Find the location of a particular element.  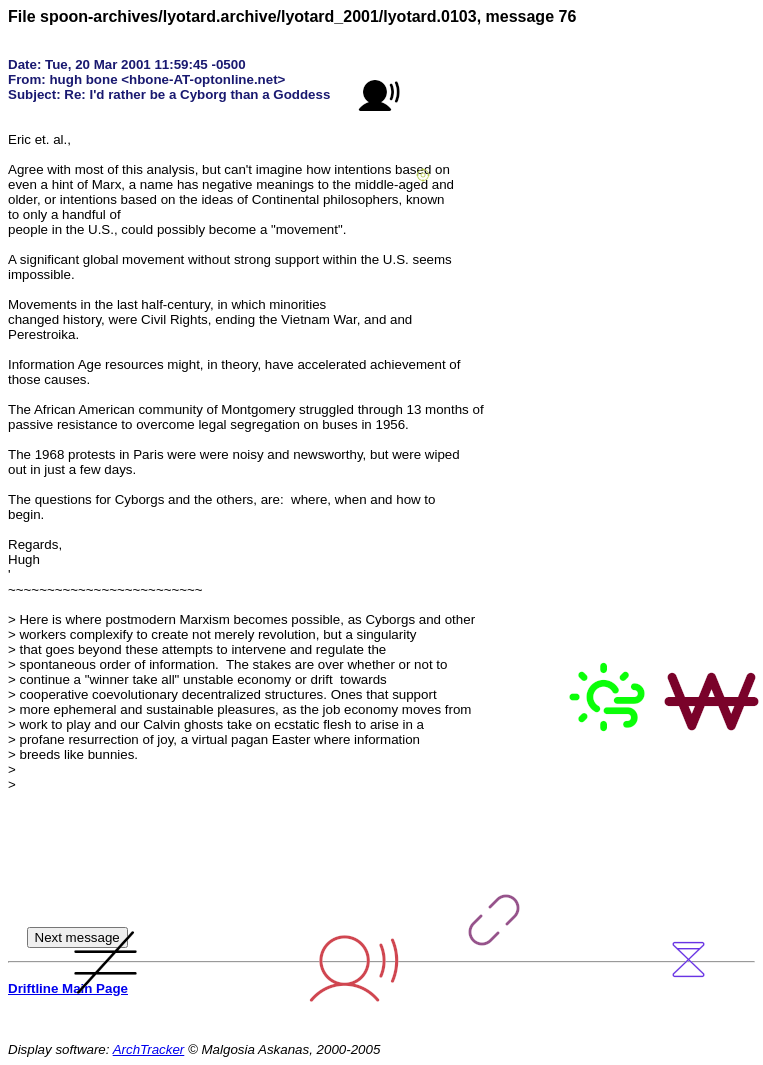

center map on current location is located at coordinates (423, 175).